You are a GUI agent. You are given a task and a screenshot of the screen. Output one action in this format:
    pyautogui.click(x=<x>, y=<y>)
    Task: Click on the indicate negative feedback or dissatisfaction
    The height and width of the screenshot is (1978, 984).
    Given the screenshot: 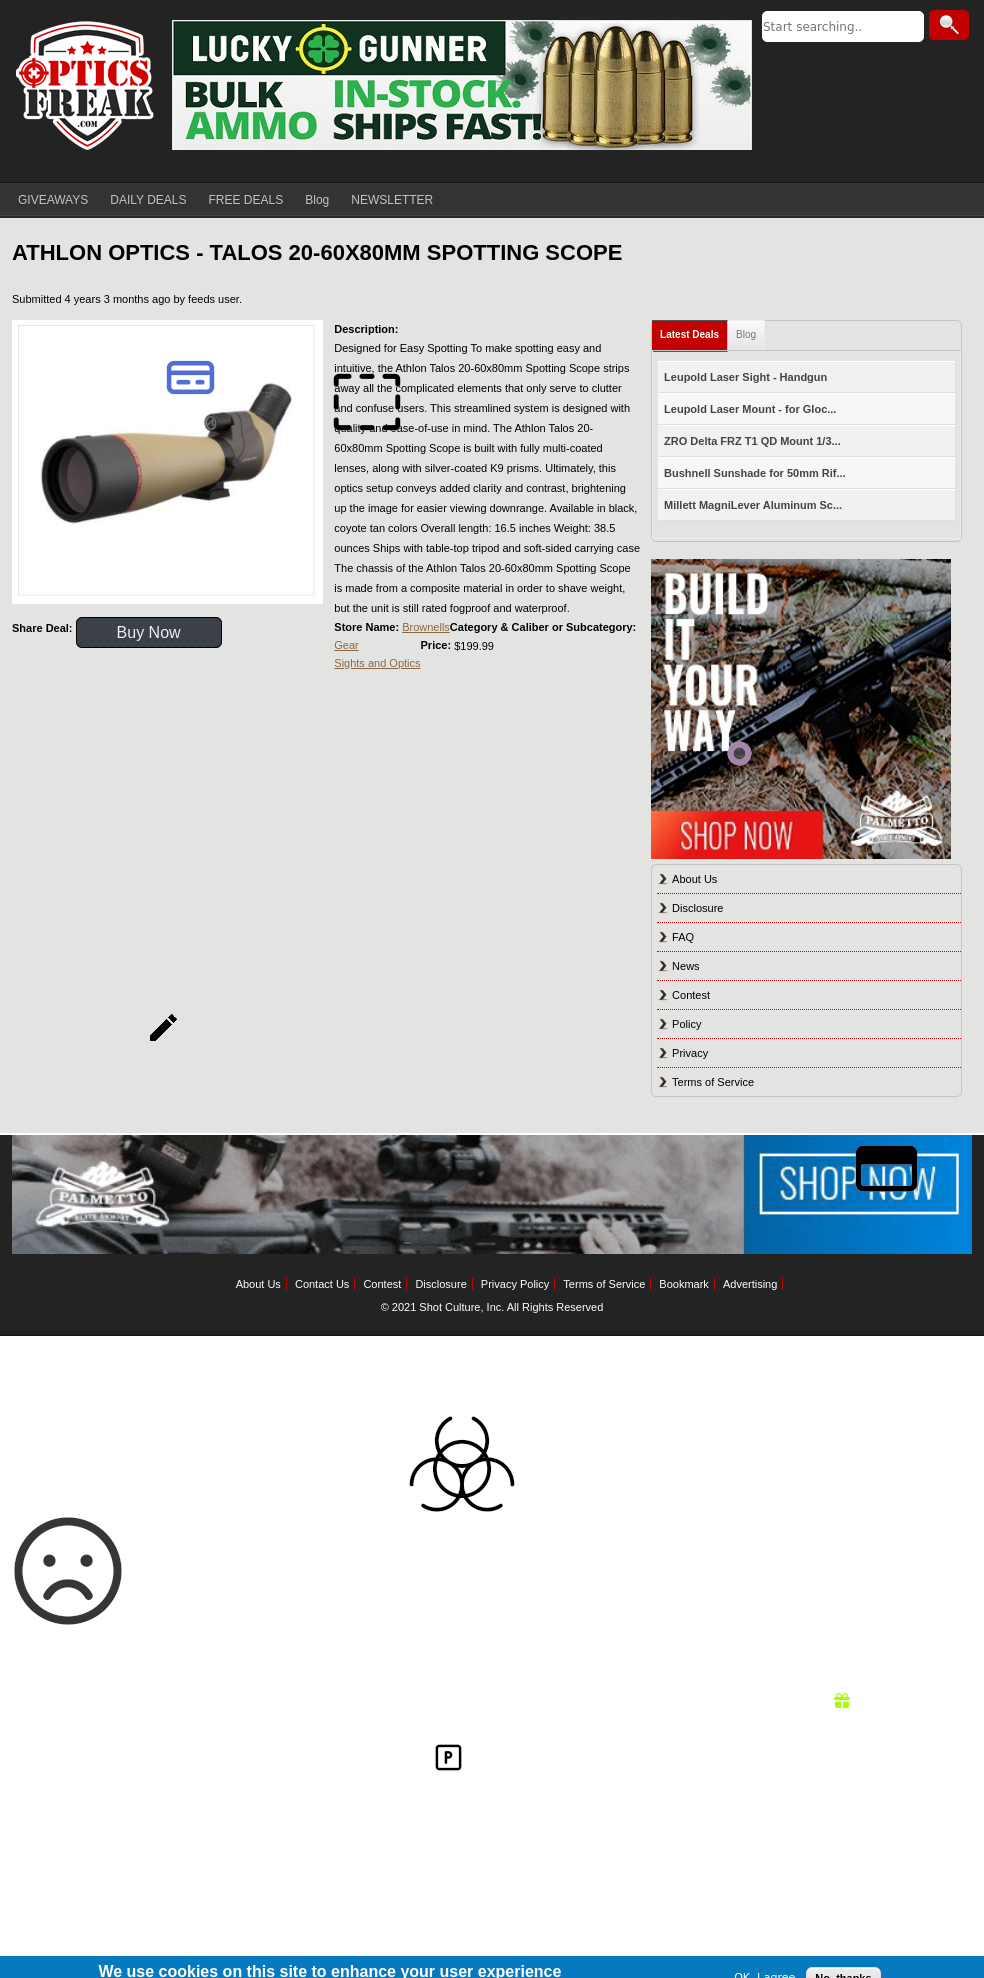 What is the action you would take?
    pyautogui.click(x=68, y=1571)
    